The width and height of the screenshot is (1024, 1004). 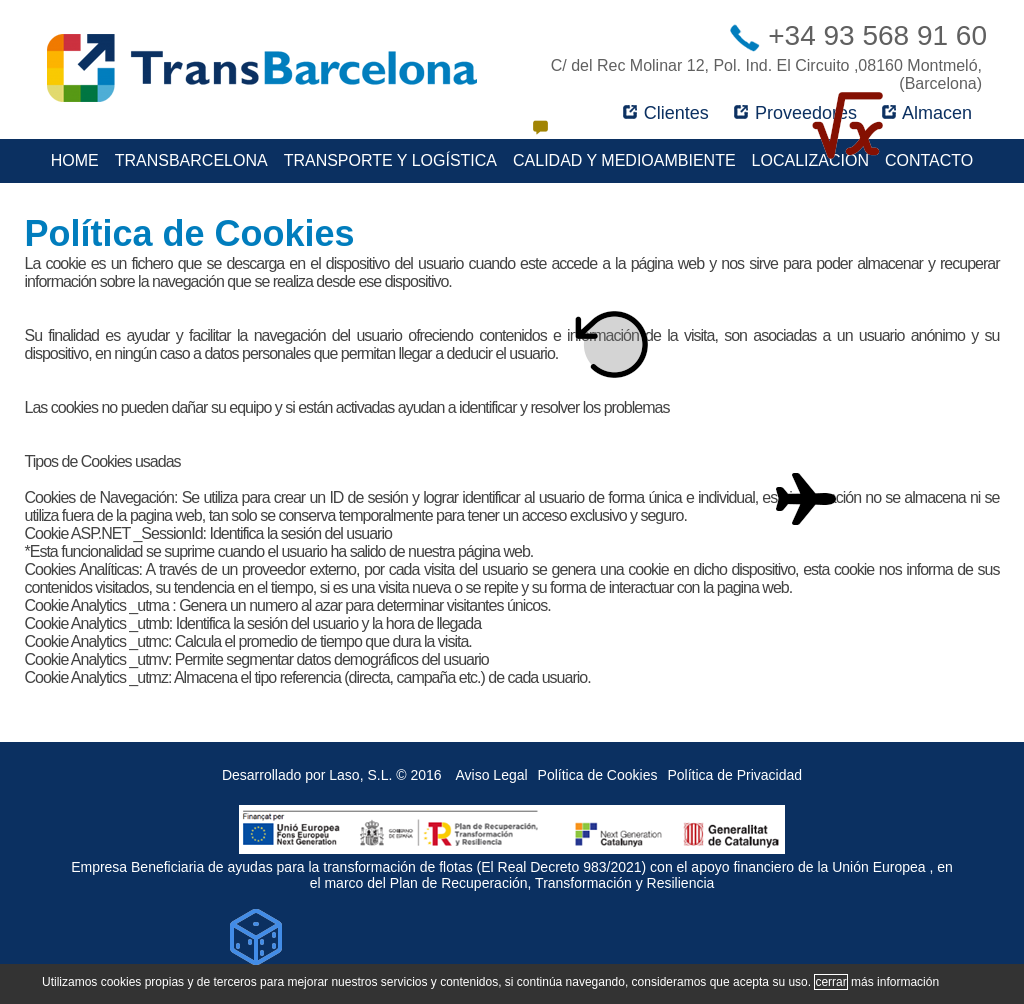 I want to click on access square root calculator function, so click(x=849, y=125).